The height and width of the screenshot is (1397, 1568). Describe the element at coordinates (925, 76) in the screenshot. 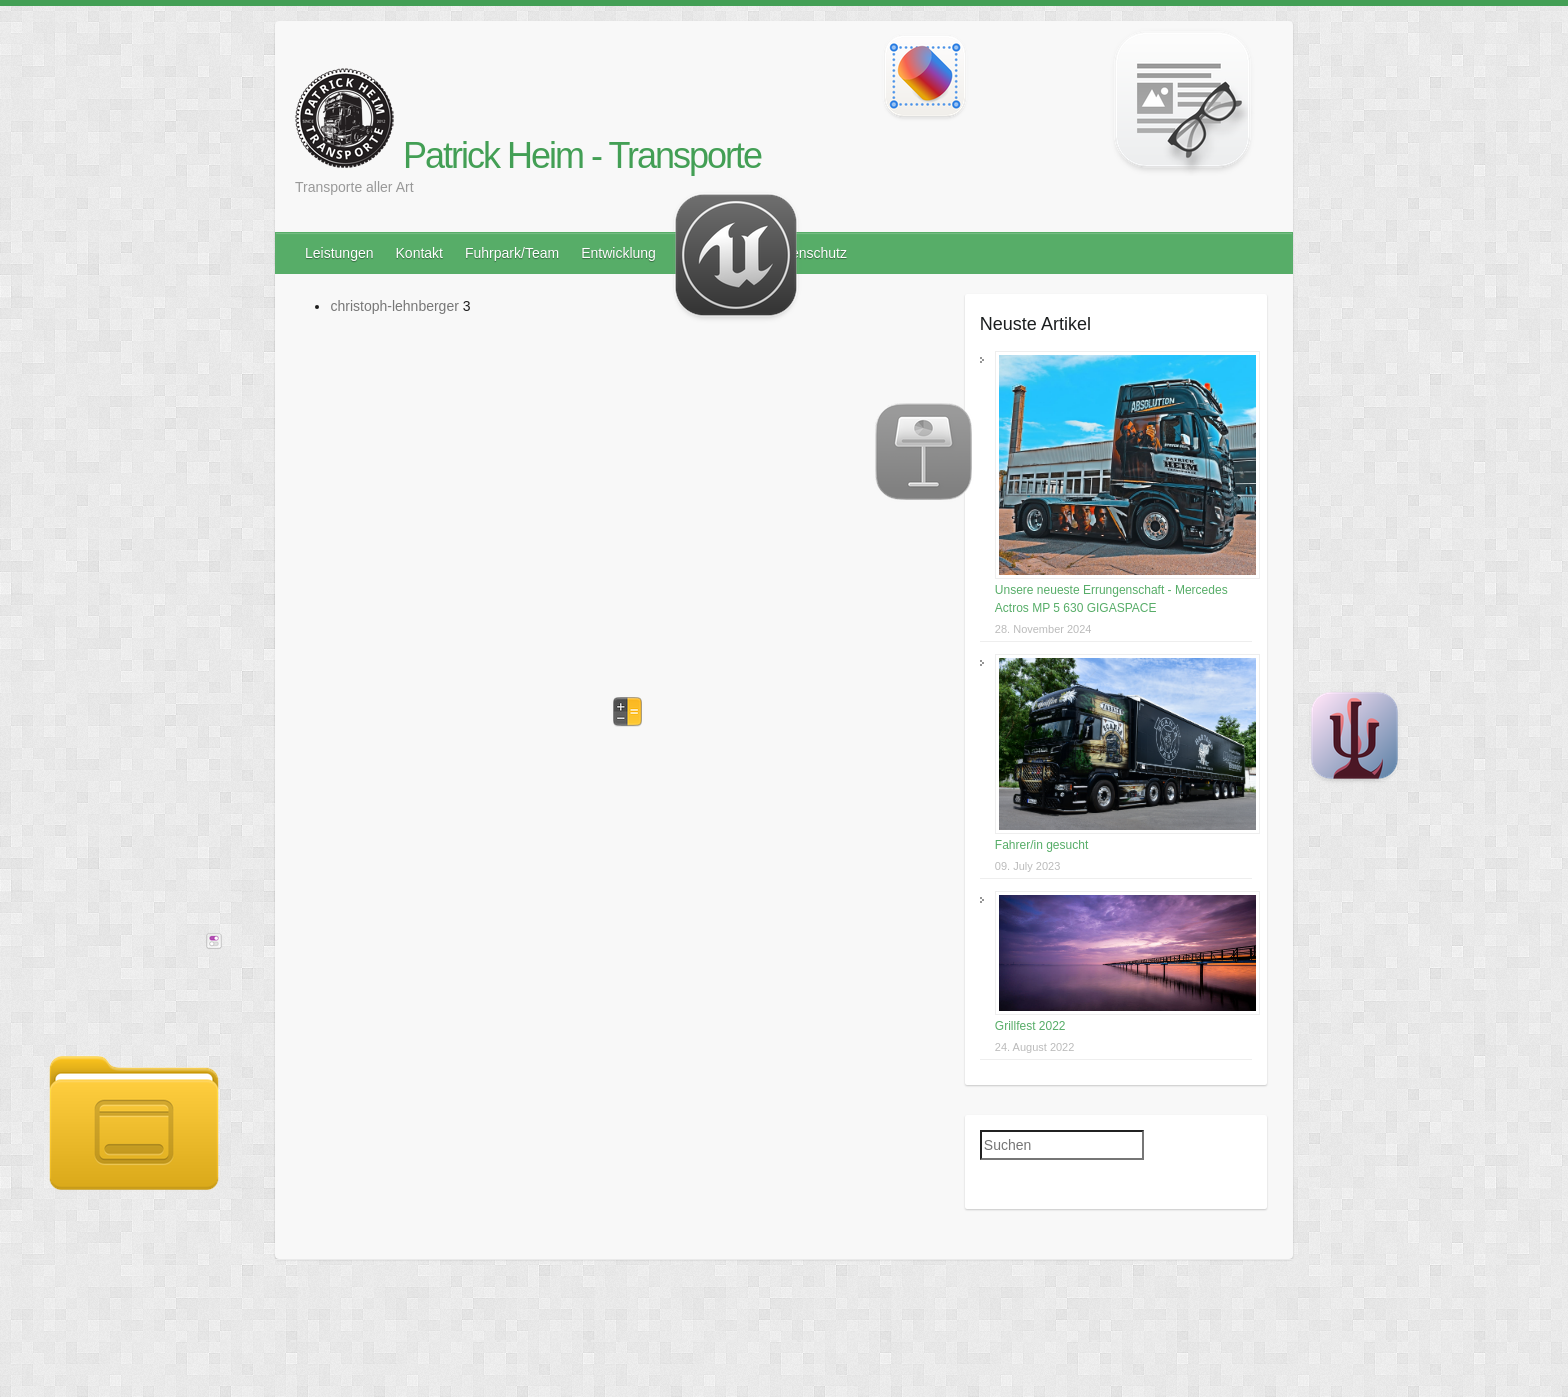

I see `open exhibit app for 3d model viewing` at that location.